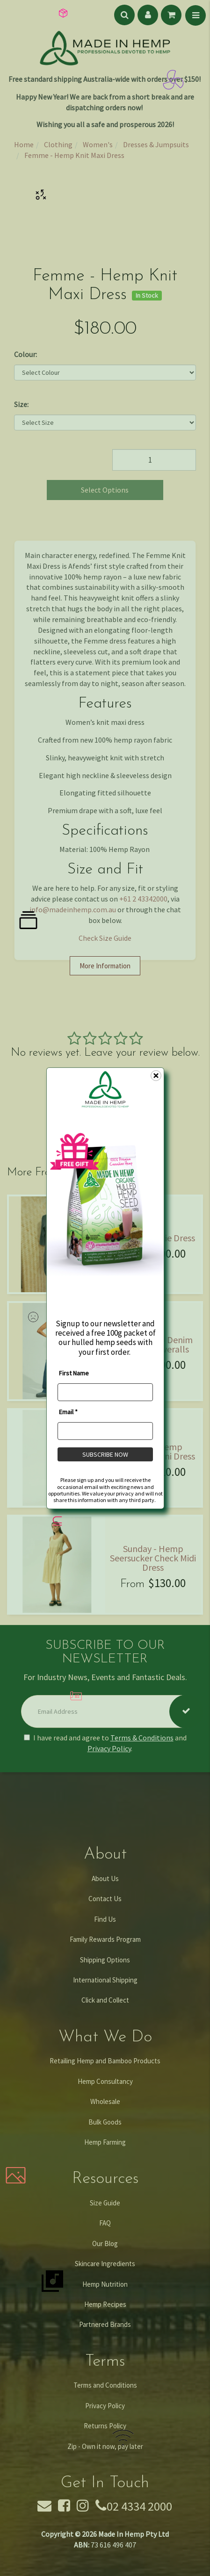 The height and width of the screenshot is (2576, 210). Describe the element at coordinates (123, 2437) in the screenshot. I see `indicates strong wifi signal strength` at that location.